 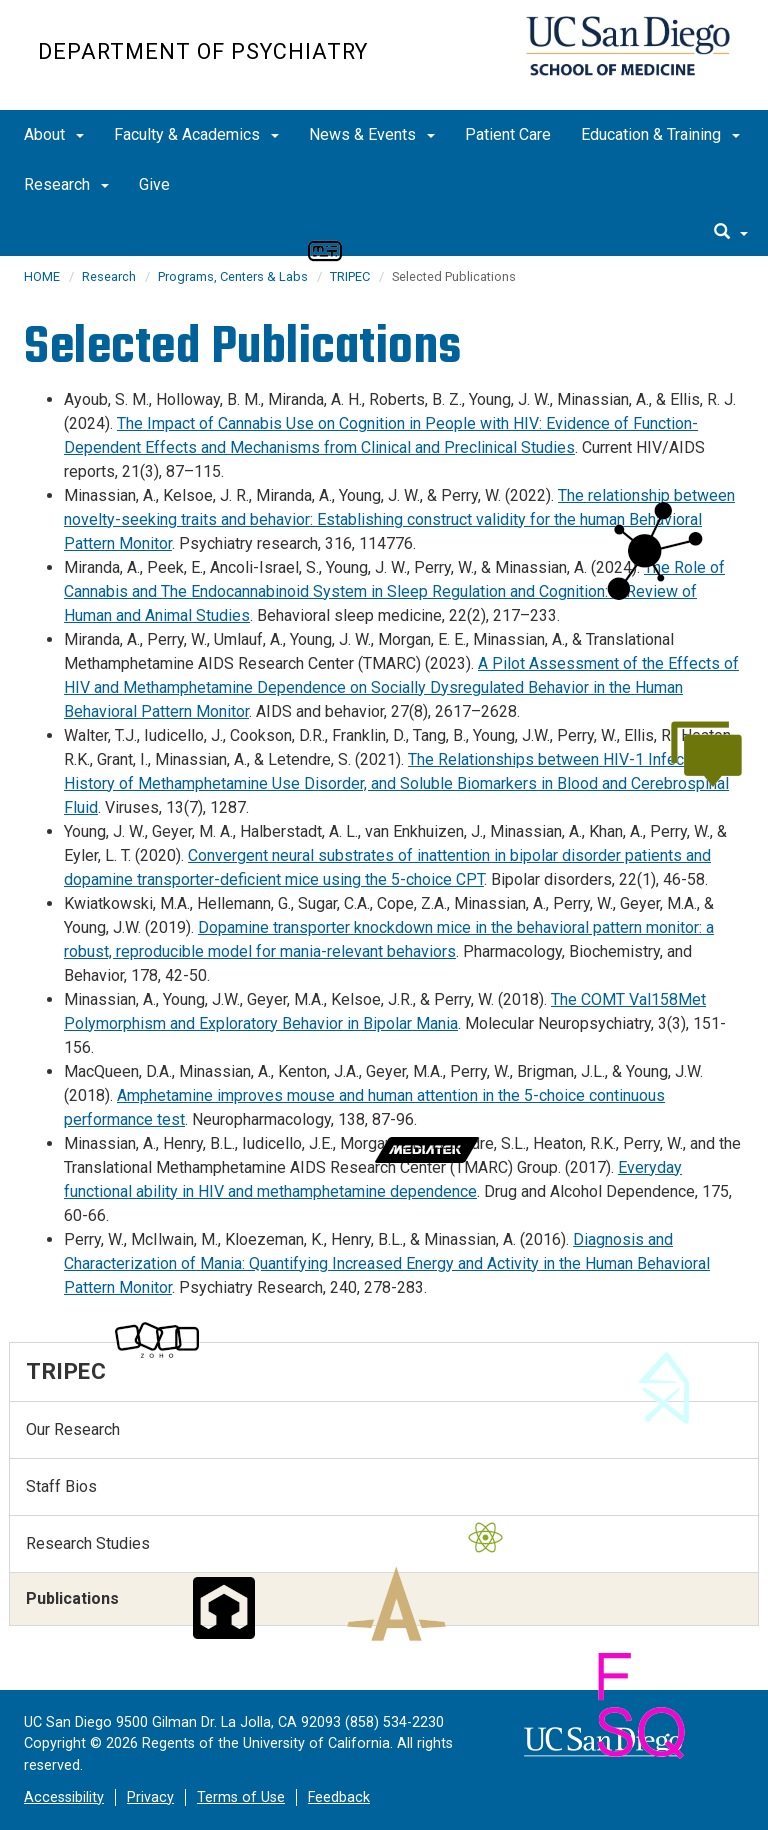 What do you see at coordinates (157, 1340) in the screenshot?
I see `open zoho app or service` at bounding box center [157, 1340].